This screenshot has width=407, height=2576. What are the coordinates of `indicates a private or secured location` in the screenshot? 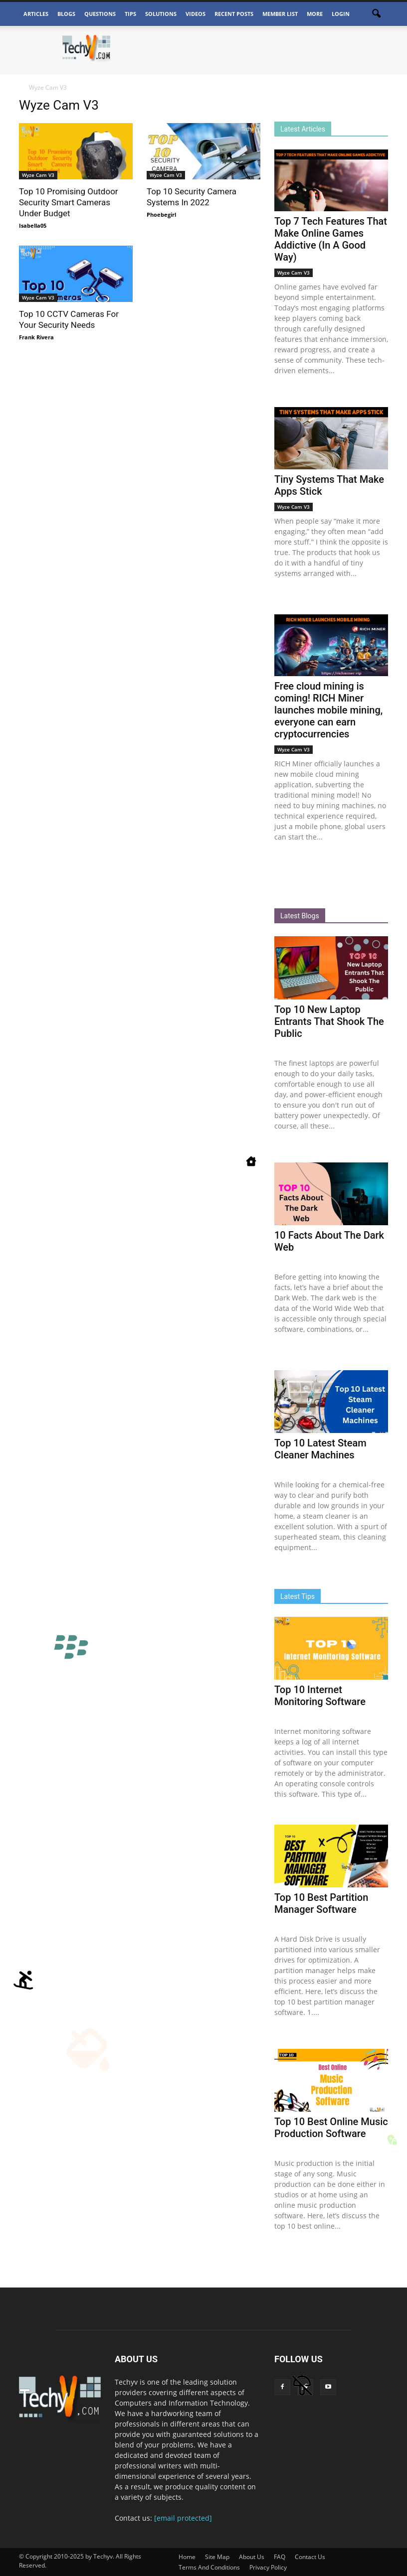 It's located at (392, 2140).